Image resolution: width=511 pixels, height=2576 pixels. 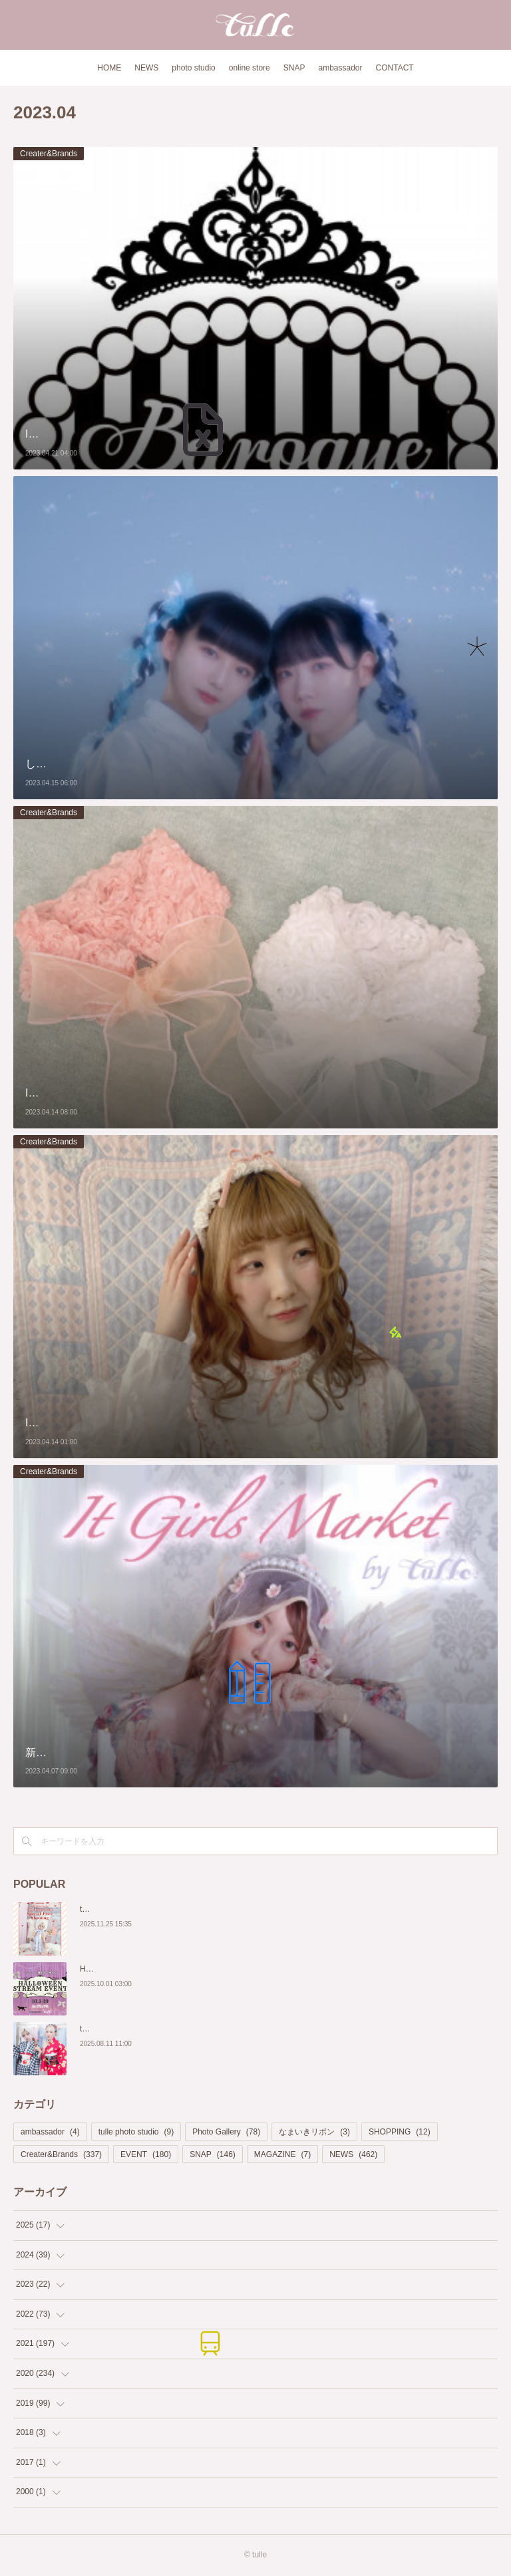 I want to click on access design or drawing tools, so click(x=250, y=1683).